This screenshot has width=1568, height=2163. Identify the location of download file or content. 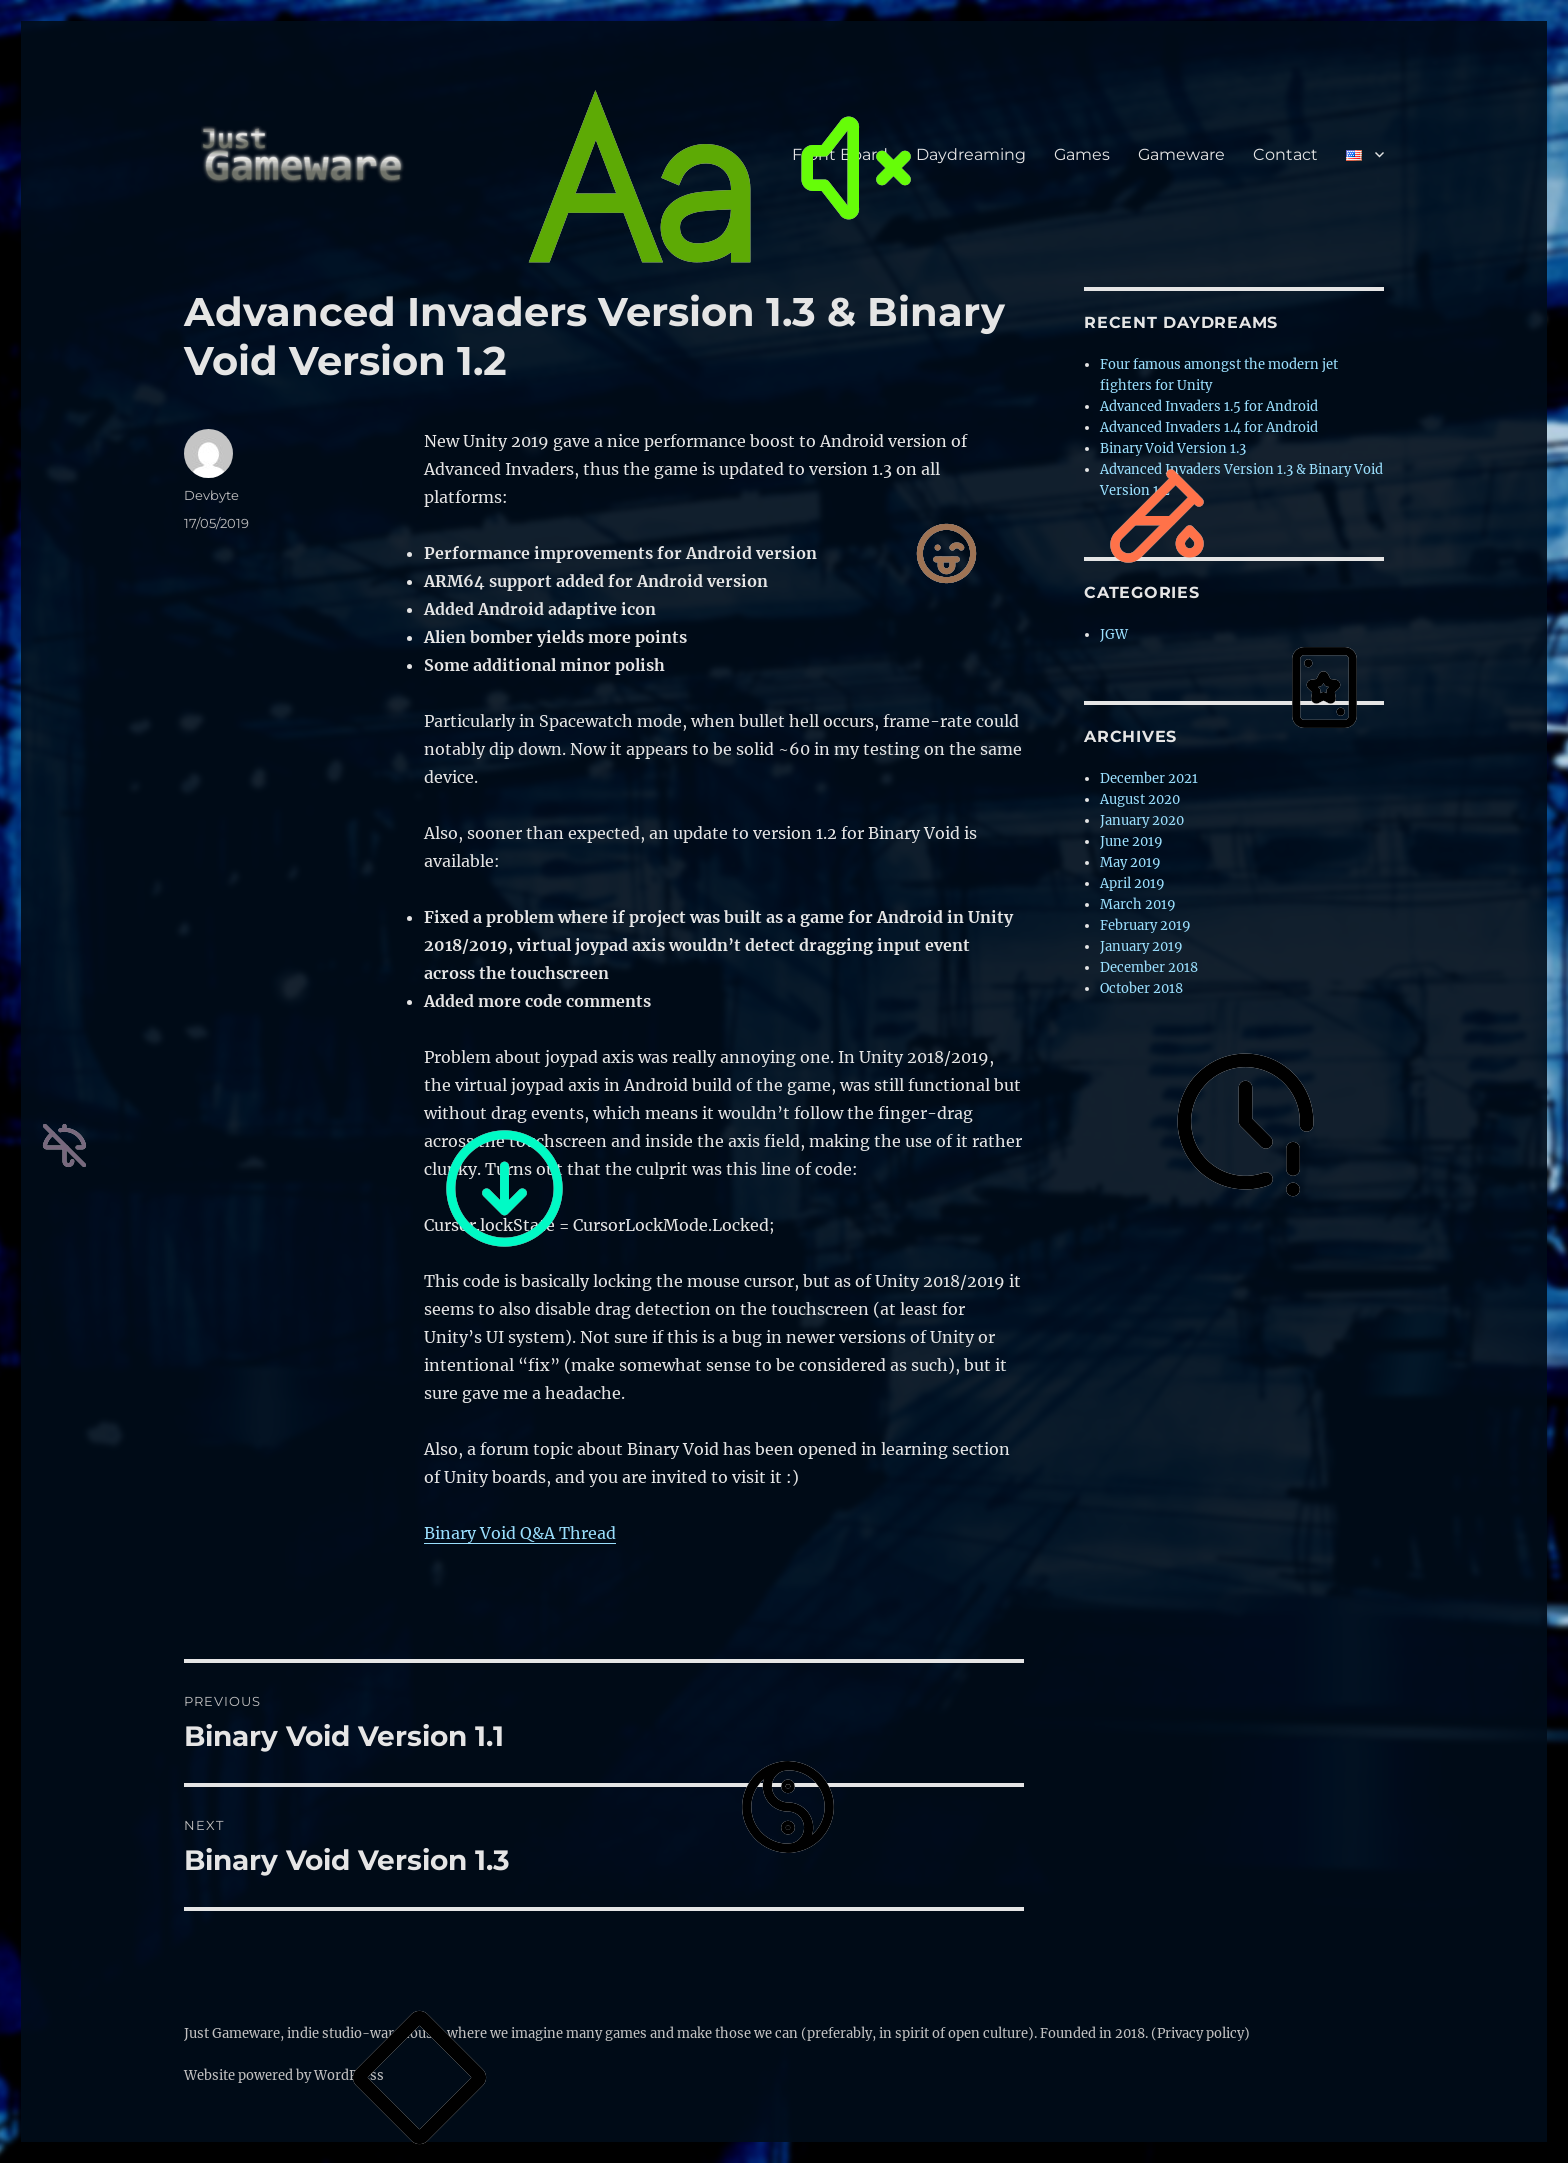
(504, 1188).